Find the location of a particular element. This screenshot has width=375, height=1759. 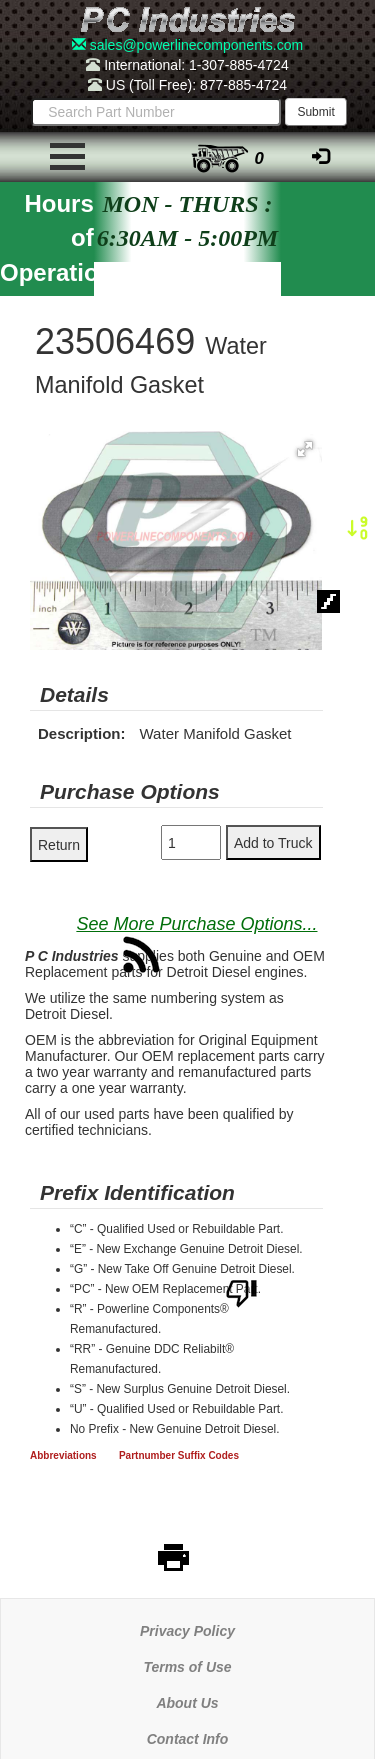

print current document or page is located at coordinates (173, 1557).